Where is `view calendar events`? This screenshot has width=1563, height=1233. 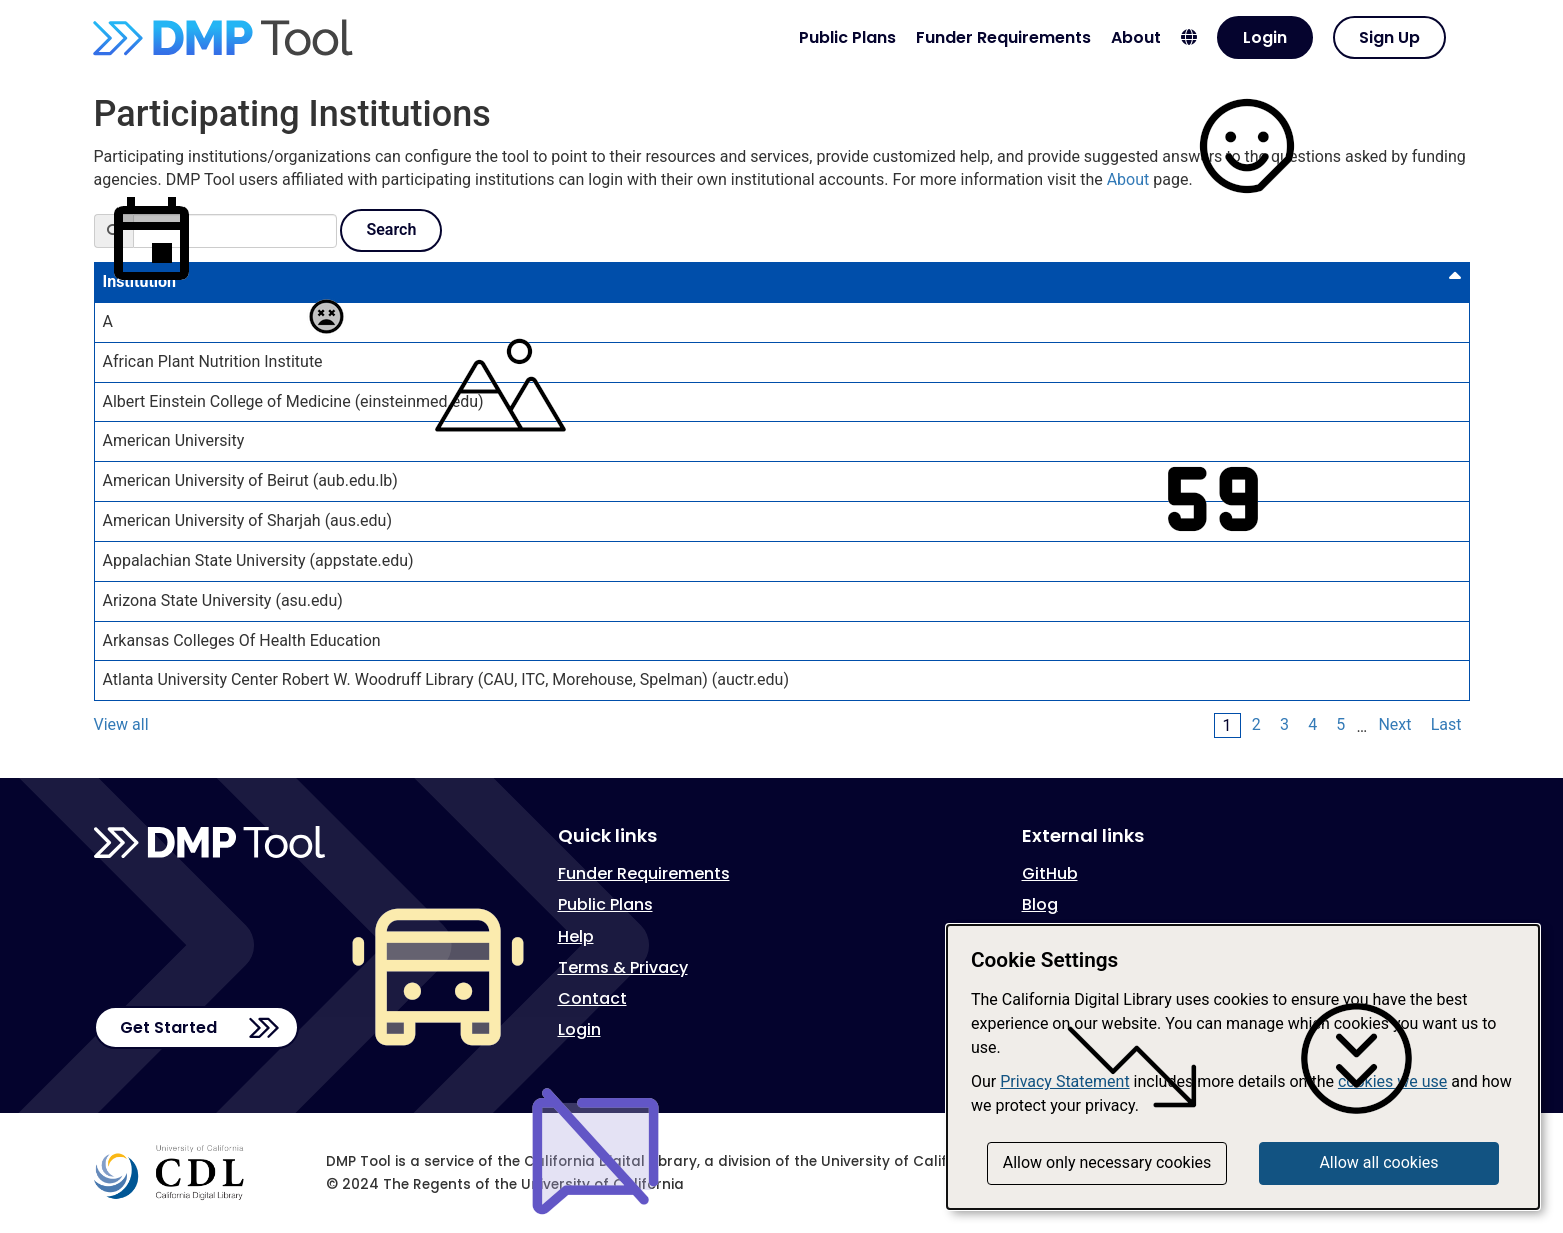 view calendar events is located at coordinates (151, 238).